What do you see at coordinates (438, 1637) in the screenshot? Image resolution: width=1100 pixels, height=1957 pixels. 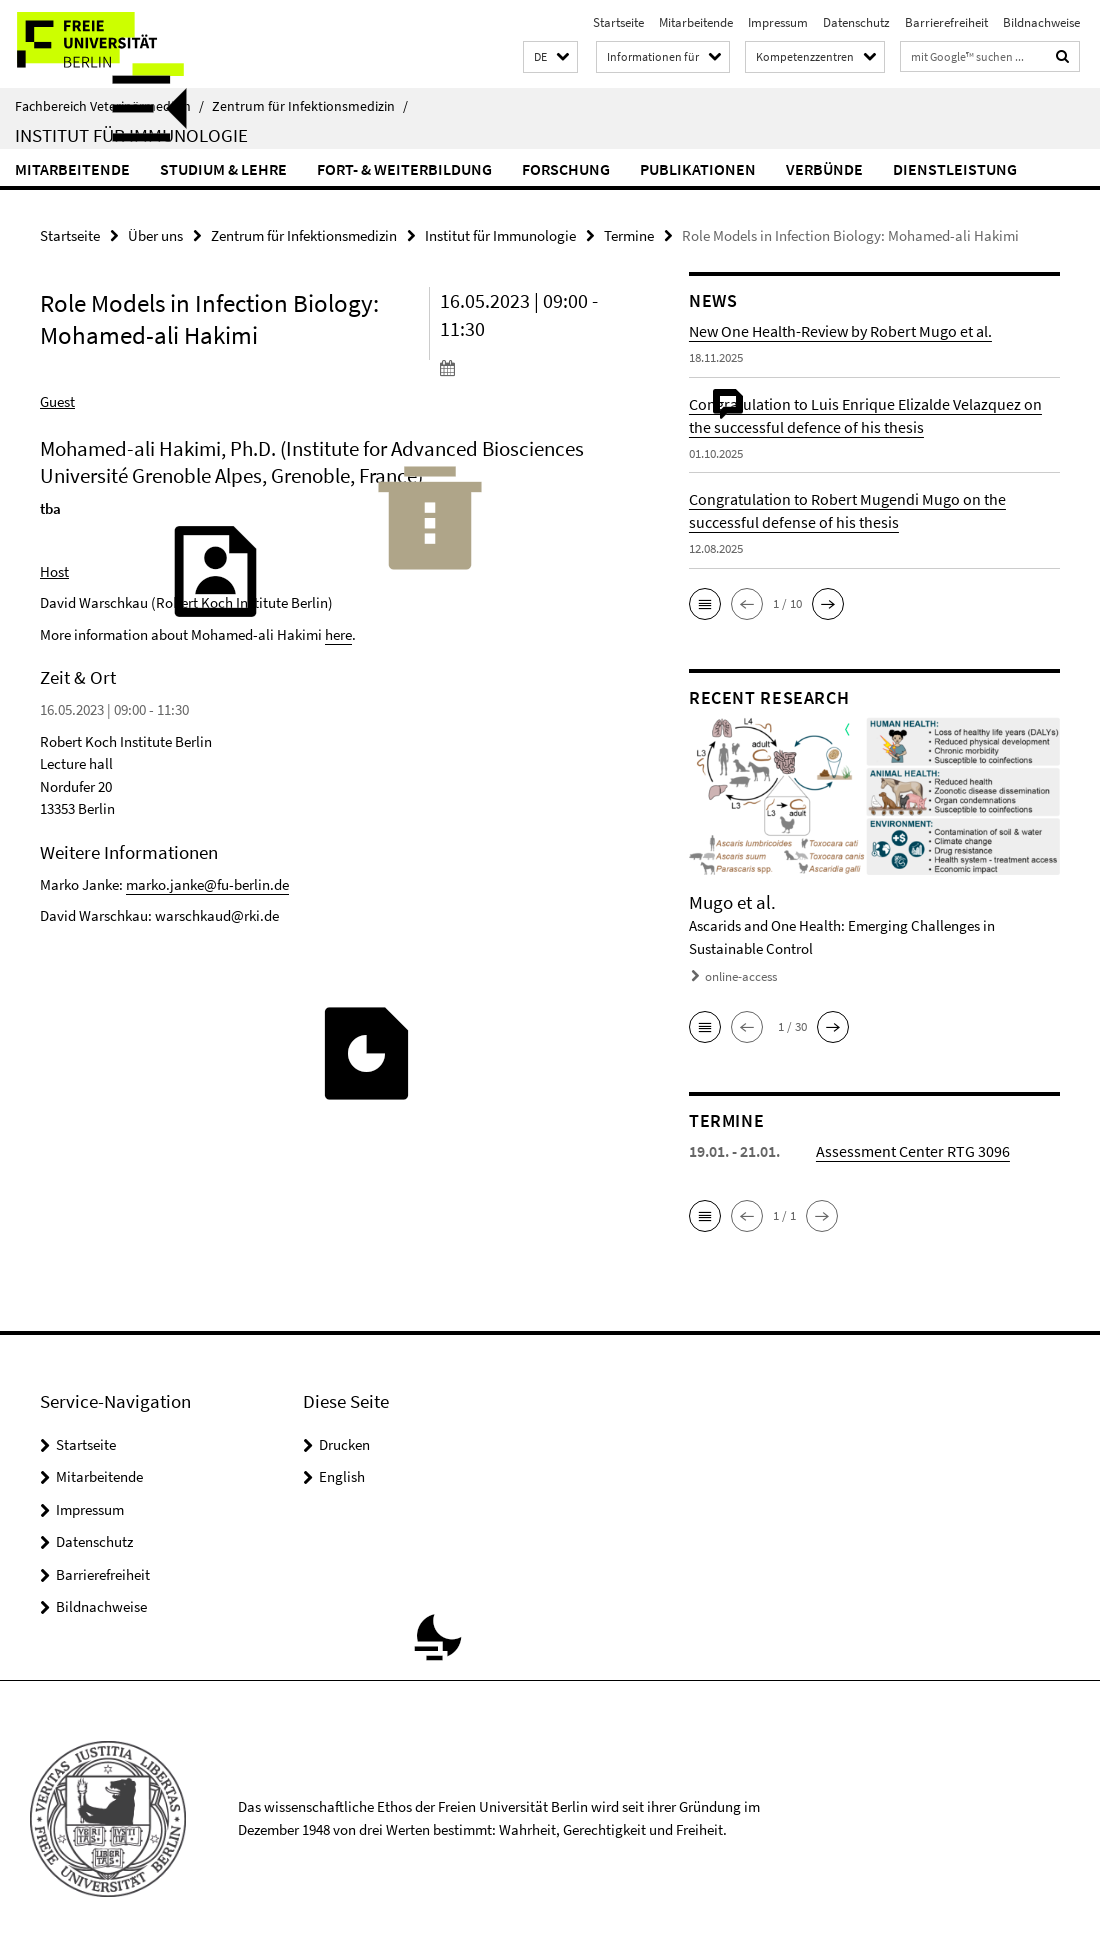 I see `indicates foggy night weather conditions` at bounding box center [438, 1637].